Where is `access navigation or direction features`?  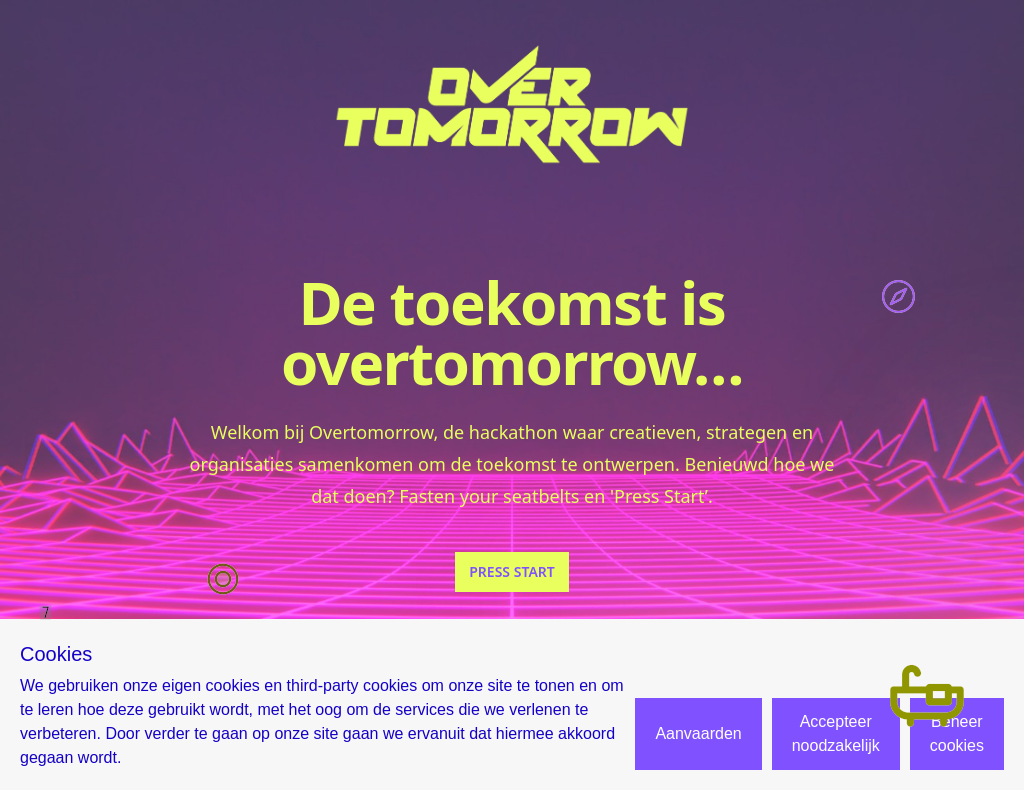
access navigation or direction features is located at coordinates (898, 296).